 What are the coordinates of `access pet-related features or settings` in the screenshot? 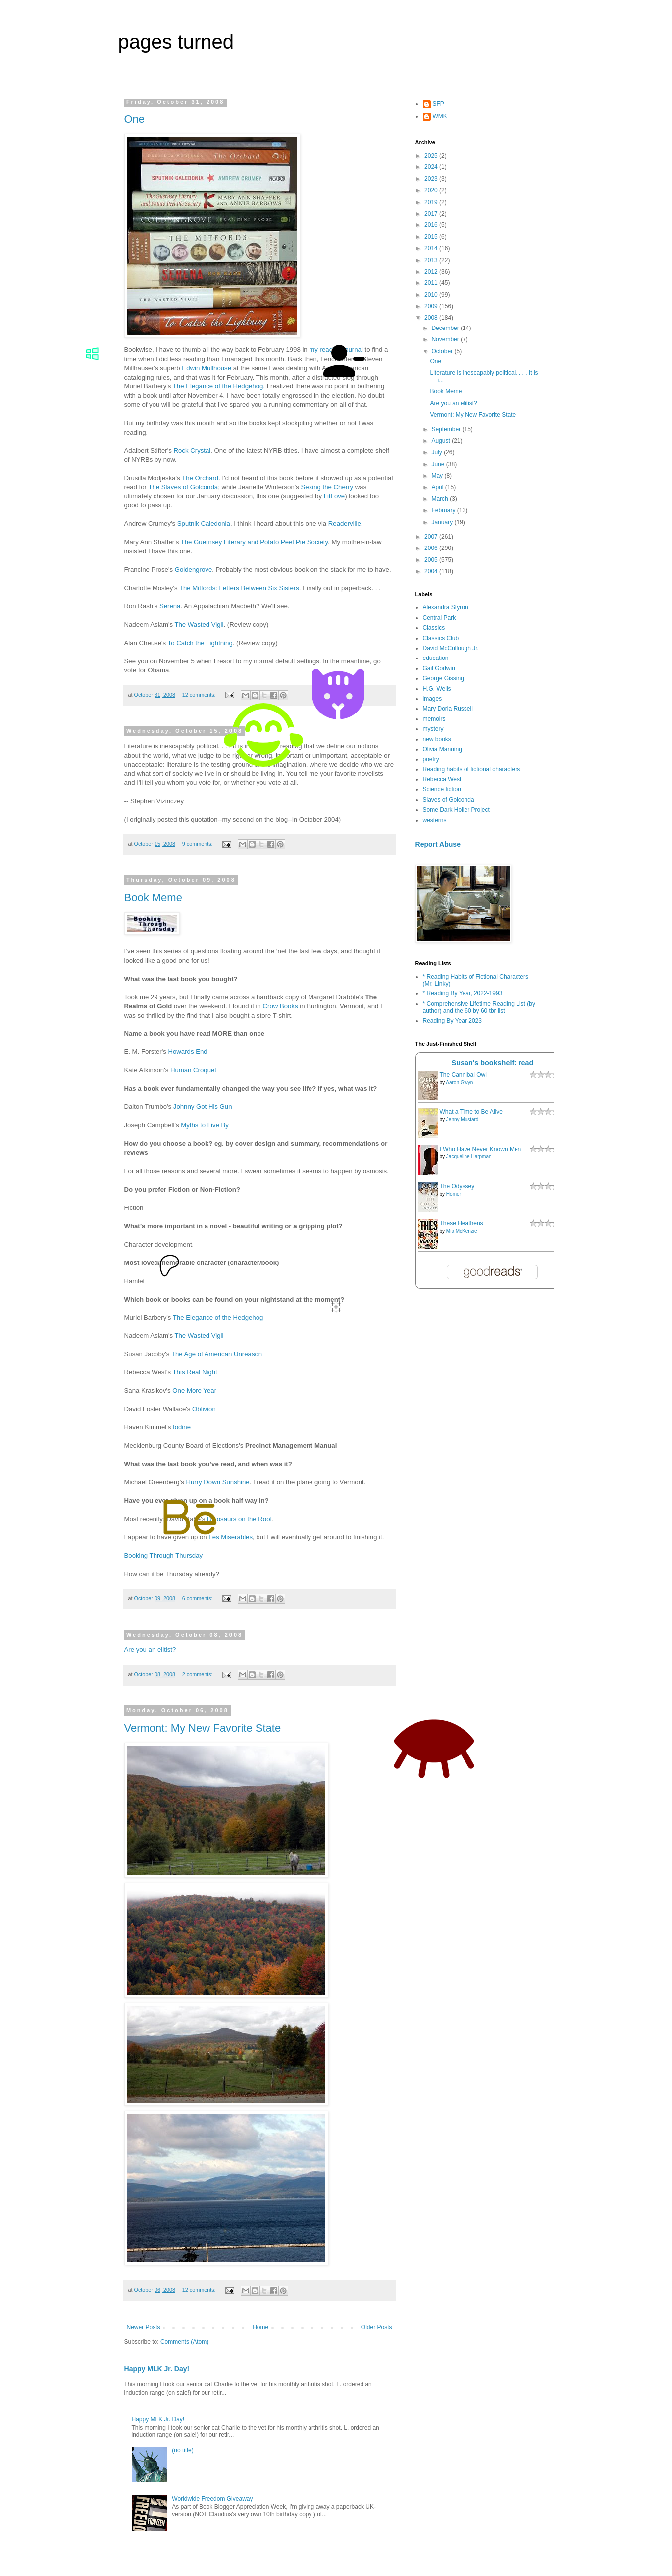 It's located at (338, 693).